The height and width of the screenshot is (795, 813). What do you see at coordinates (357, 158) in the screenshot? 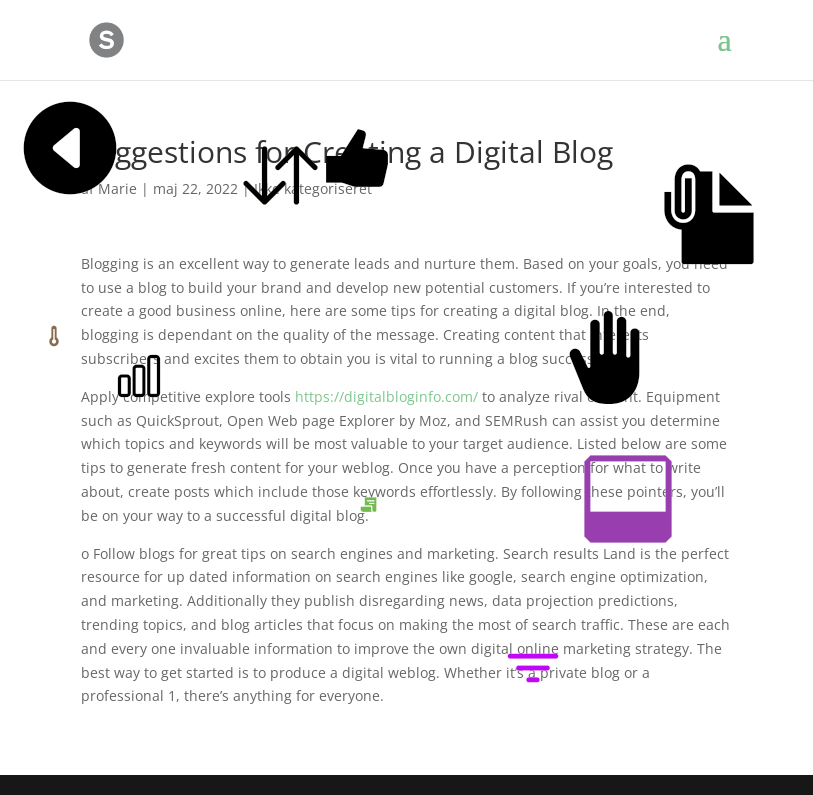
I see `like or upvote content` at bounding box center [357, 158].